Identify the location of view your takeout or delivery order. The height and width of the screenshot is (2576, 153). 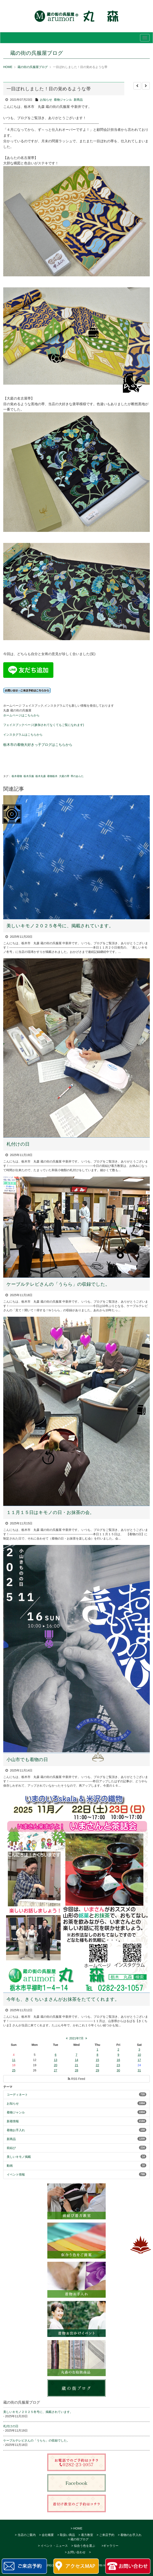
(142, 1409).